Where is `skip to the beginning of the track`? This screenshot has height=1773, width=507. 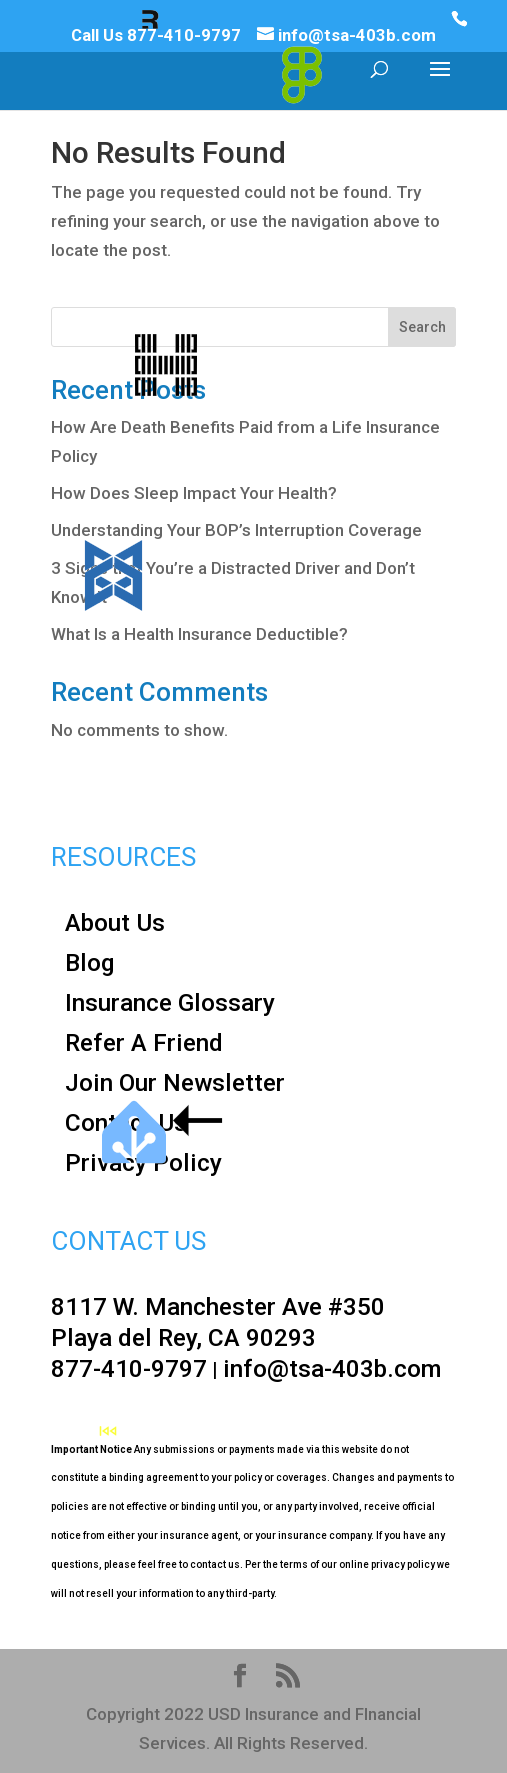 skip to the beginning of the track is located at coordinates (108, 1431).